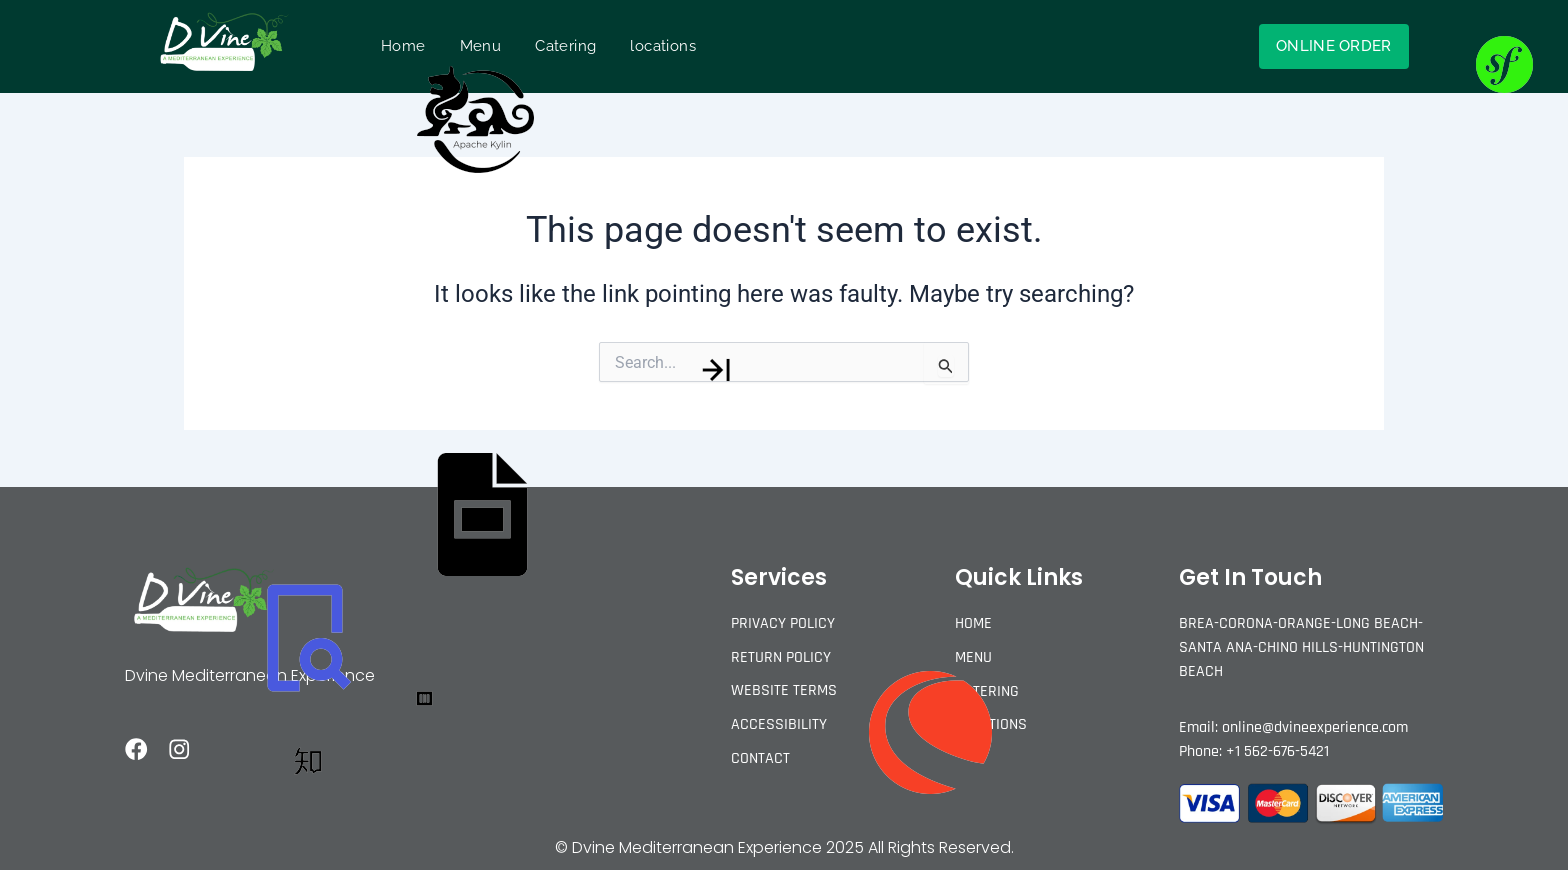  What do you see at coordinates (308, 761) in the screenshot?
I see `open zhihu app` at bounding box center [308, 761].